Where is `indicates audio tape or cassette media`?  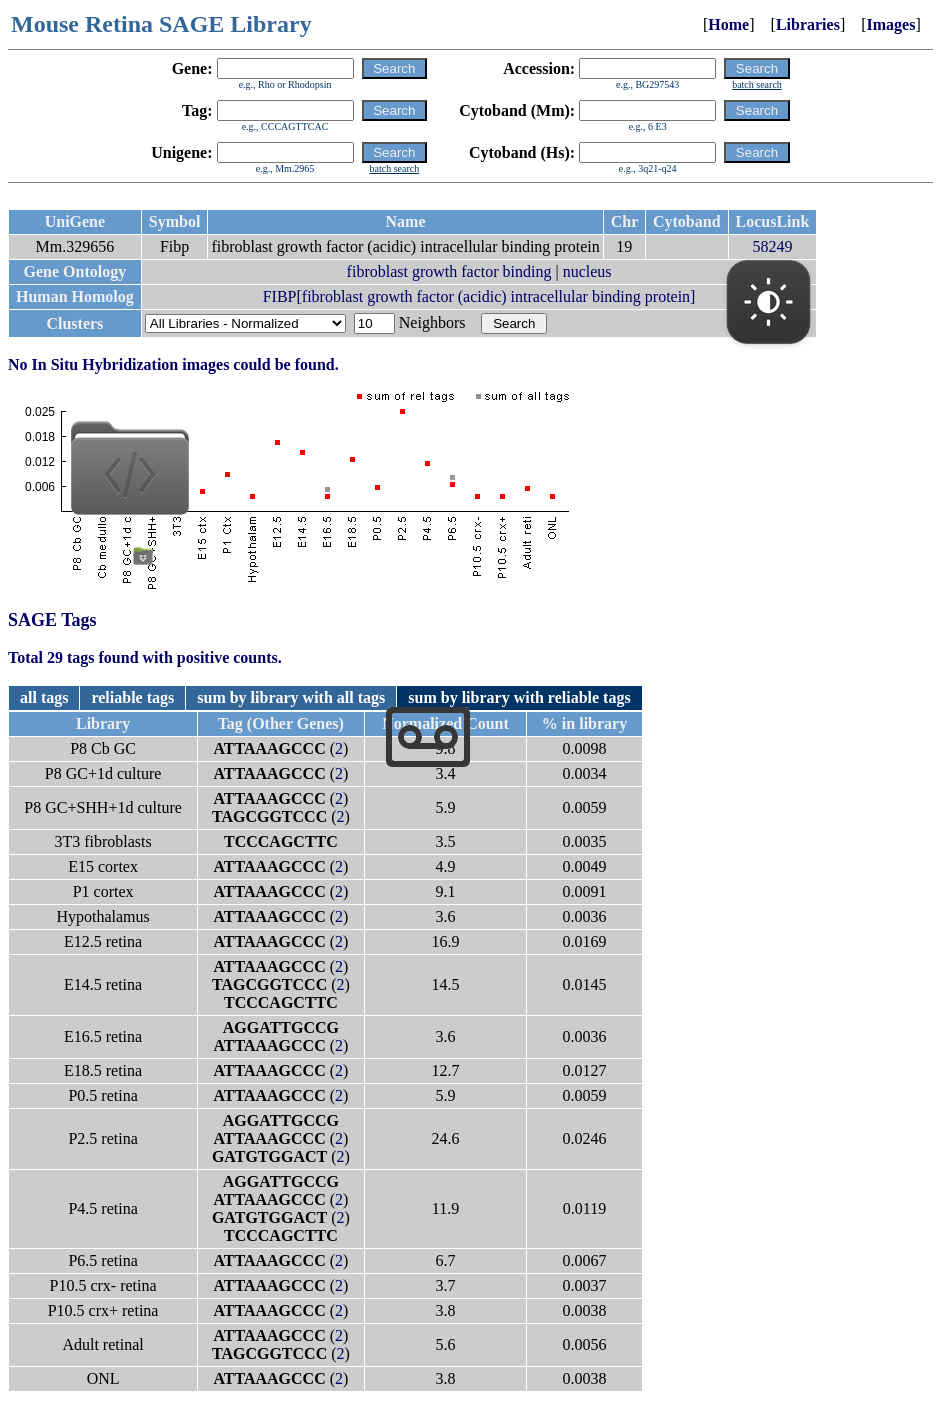 indicates audio tape or cassette media is located at coordinates (428, 737).